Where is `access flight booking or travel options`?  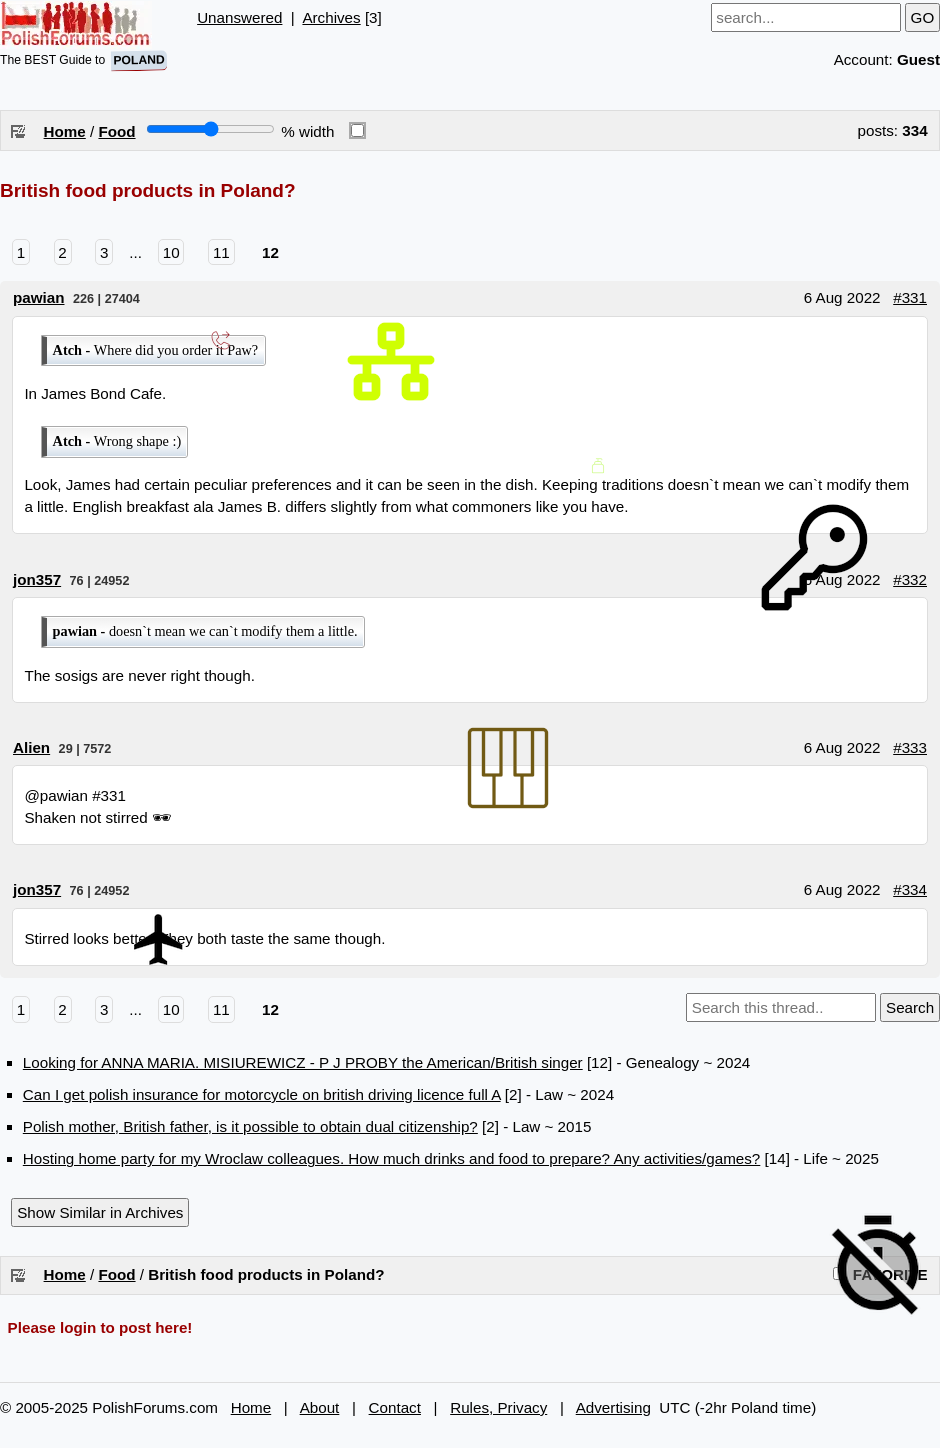 access flight booking or travel options is located at coordinates (159, 939).